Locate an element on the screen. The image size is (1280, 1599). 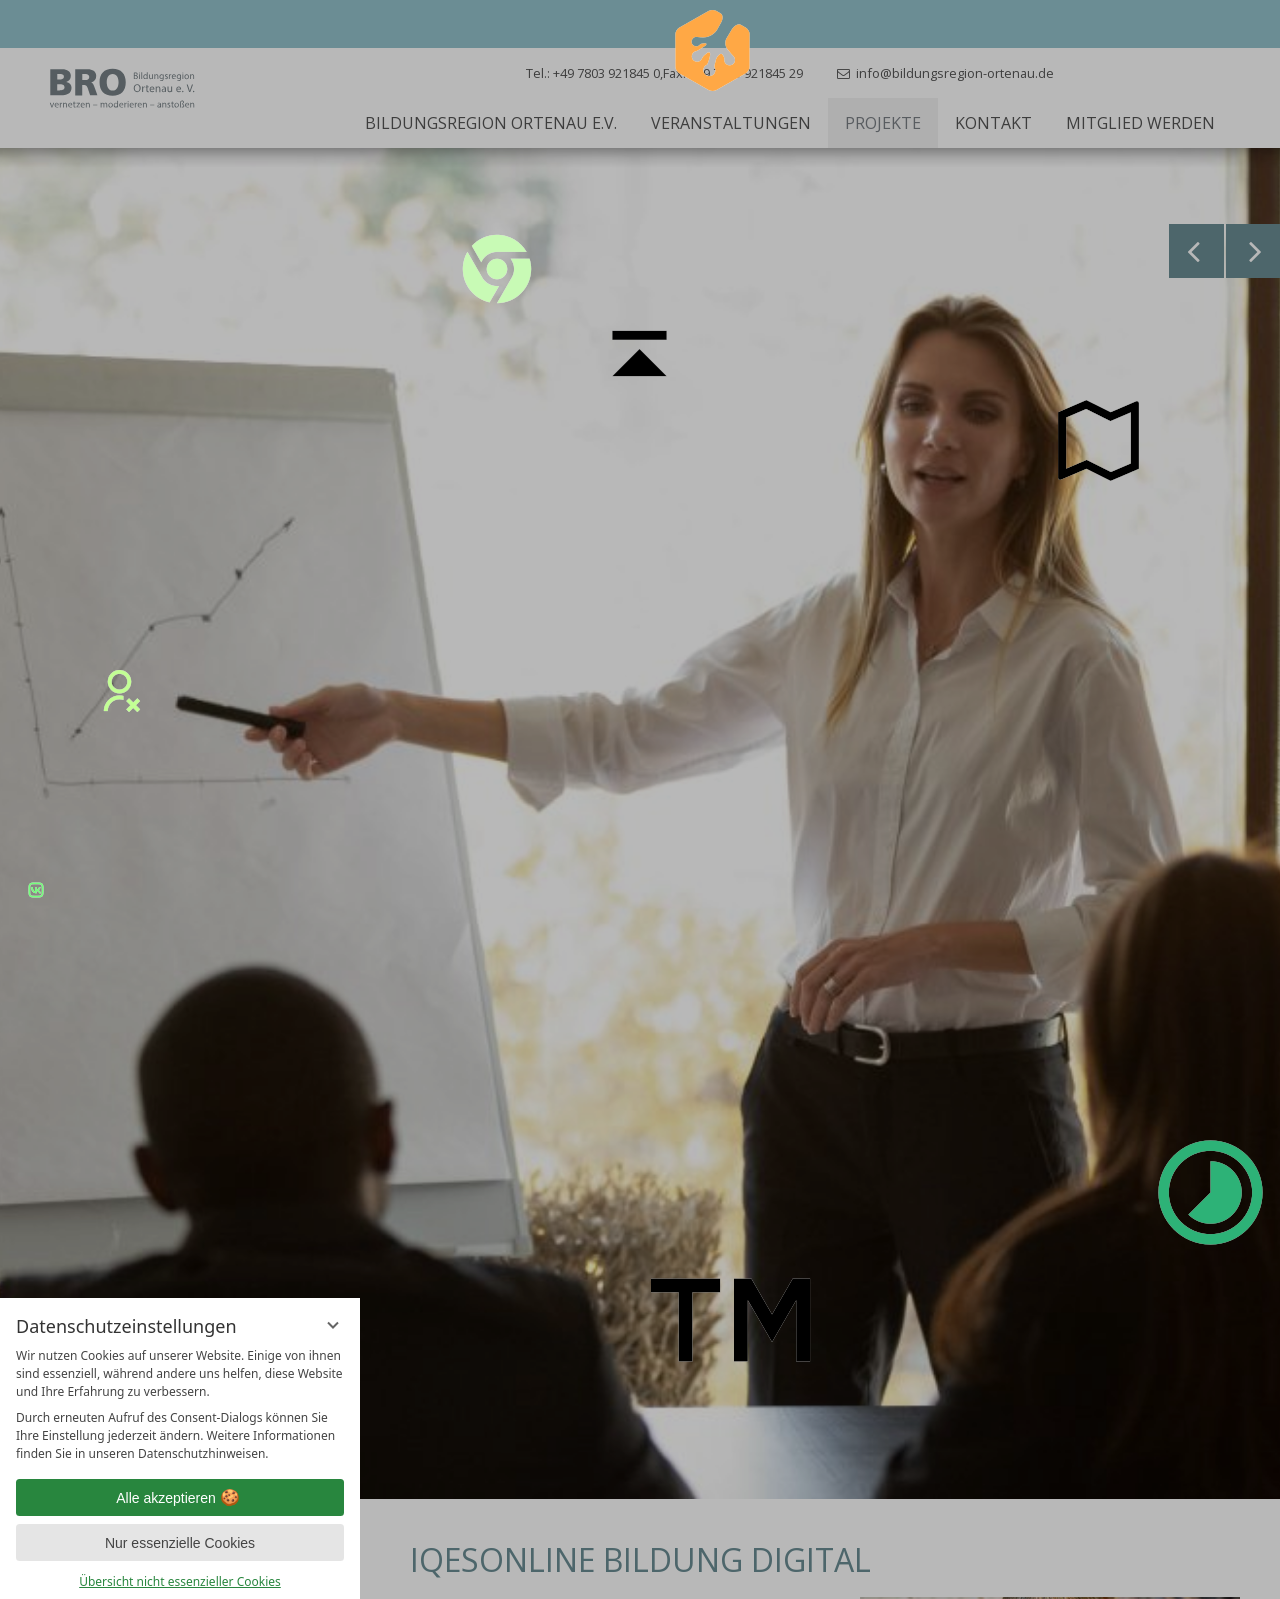
skip to the beginning or top of content is located at coordinates (639, 353).